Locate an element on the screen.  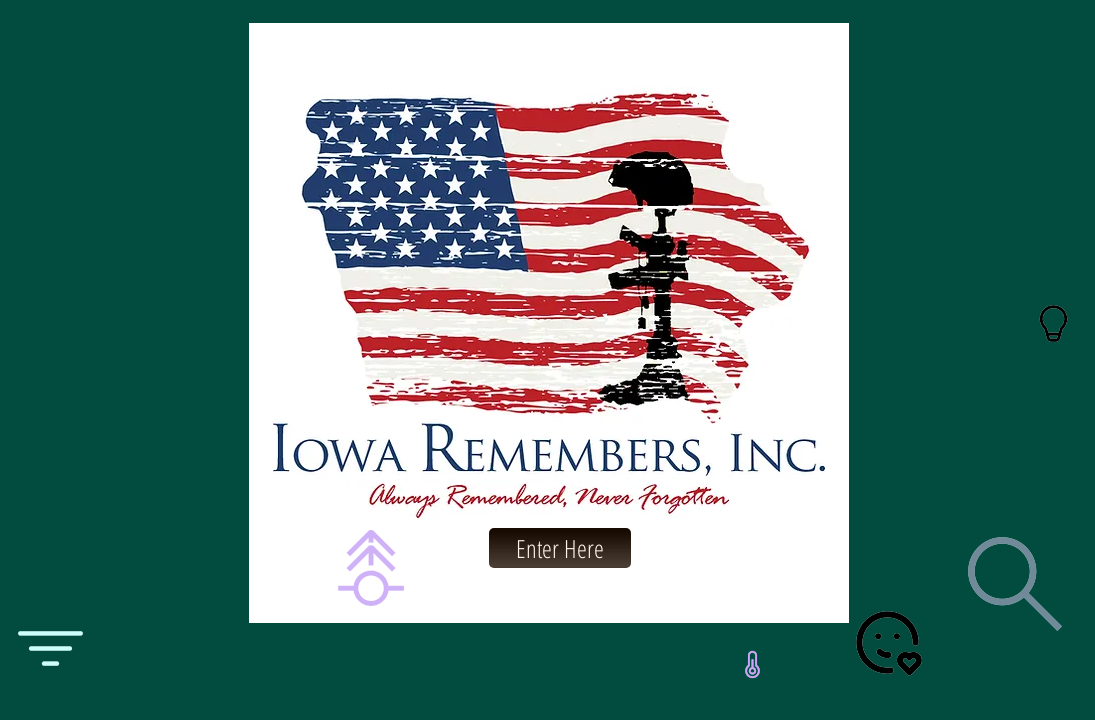
react with love or affection is located at coordinates (887, 642).